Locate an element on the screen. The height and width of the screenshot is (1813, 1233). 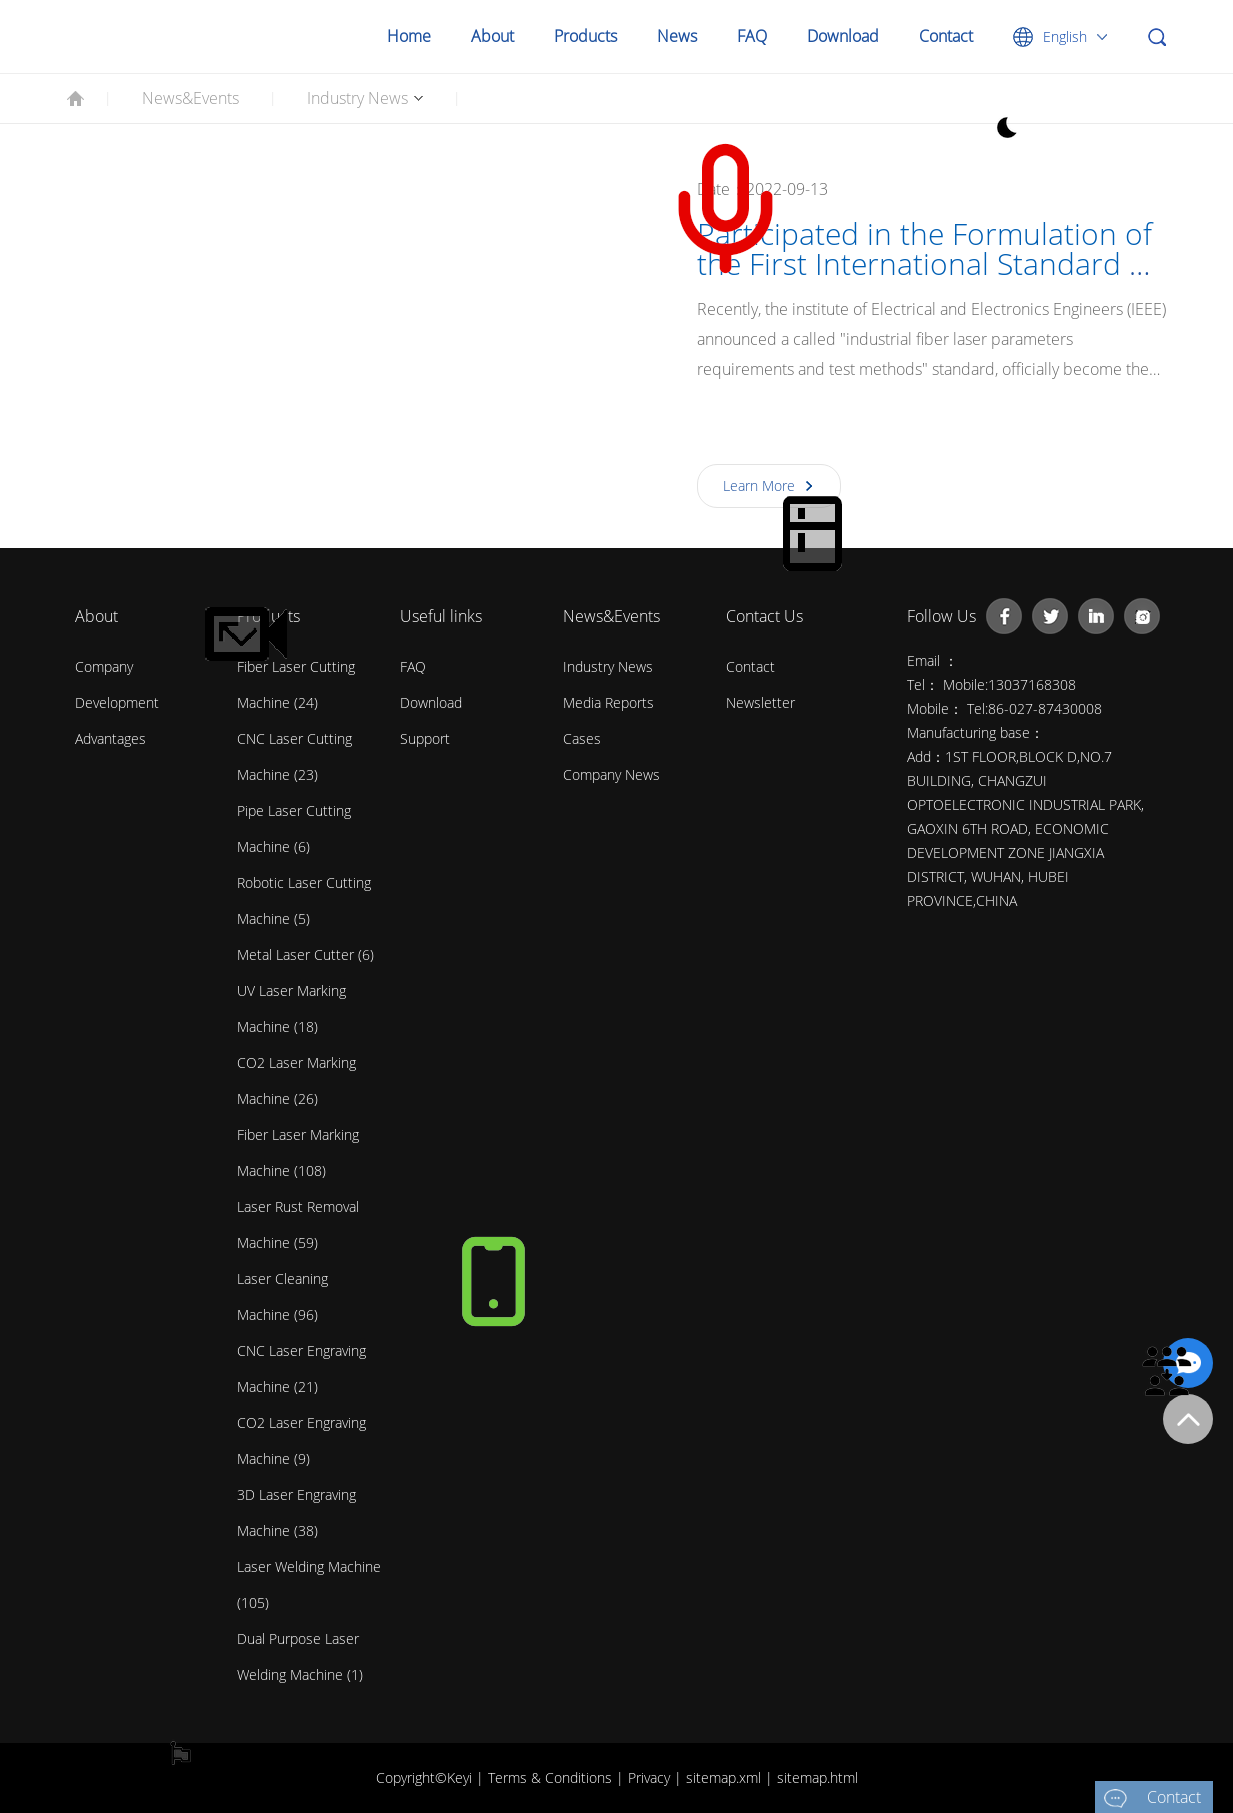
add a flag emoji to your message is located at coordinates (180, 1753).